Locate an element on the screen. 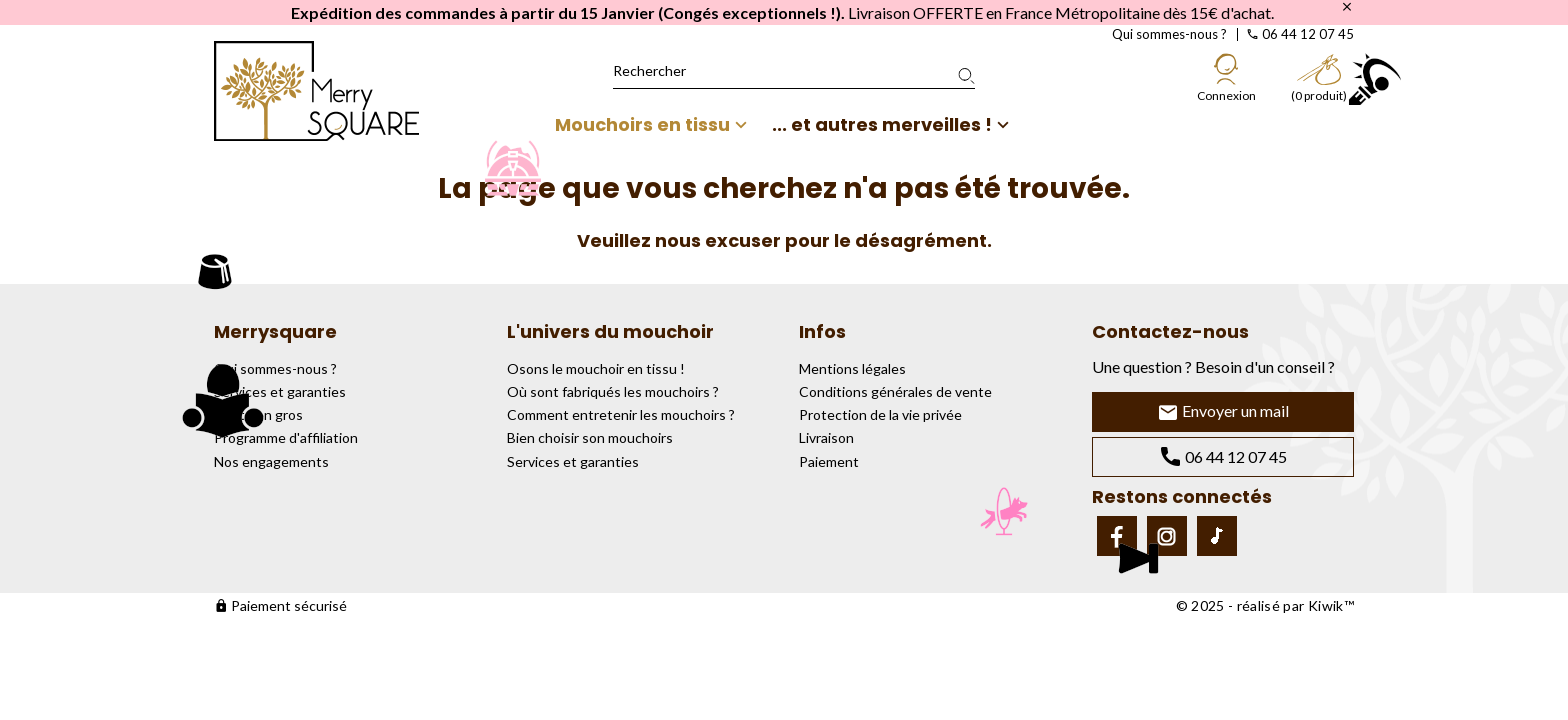  equip a magic staff or wand is located at coordinates (1375, 79).